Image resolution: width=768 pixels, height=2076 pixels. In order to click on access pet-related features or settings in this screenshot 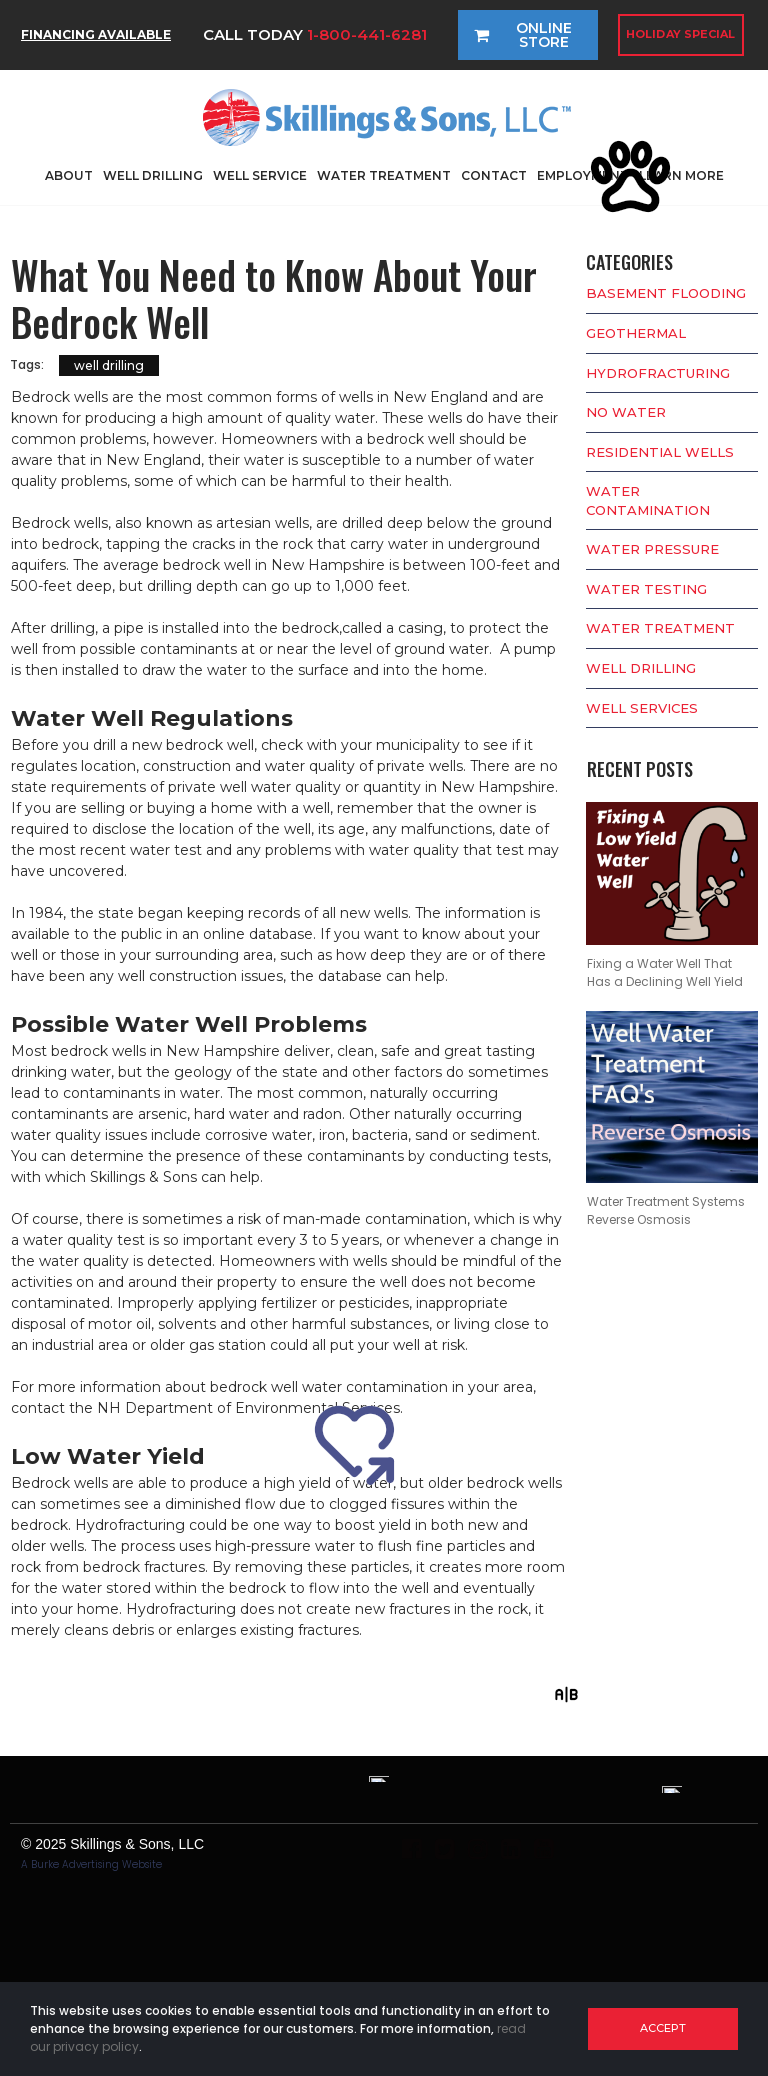, I will do `click(630, 176)`.